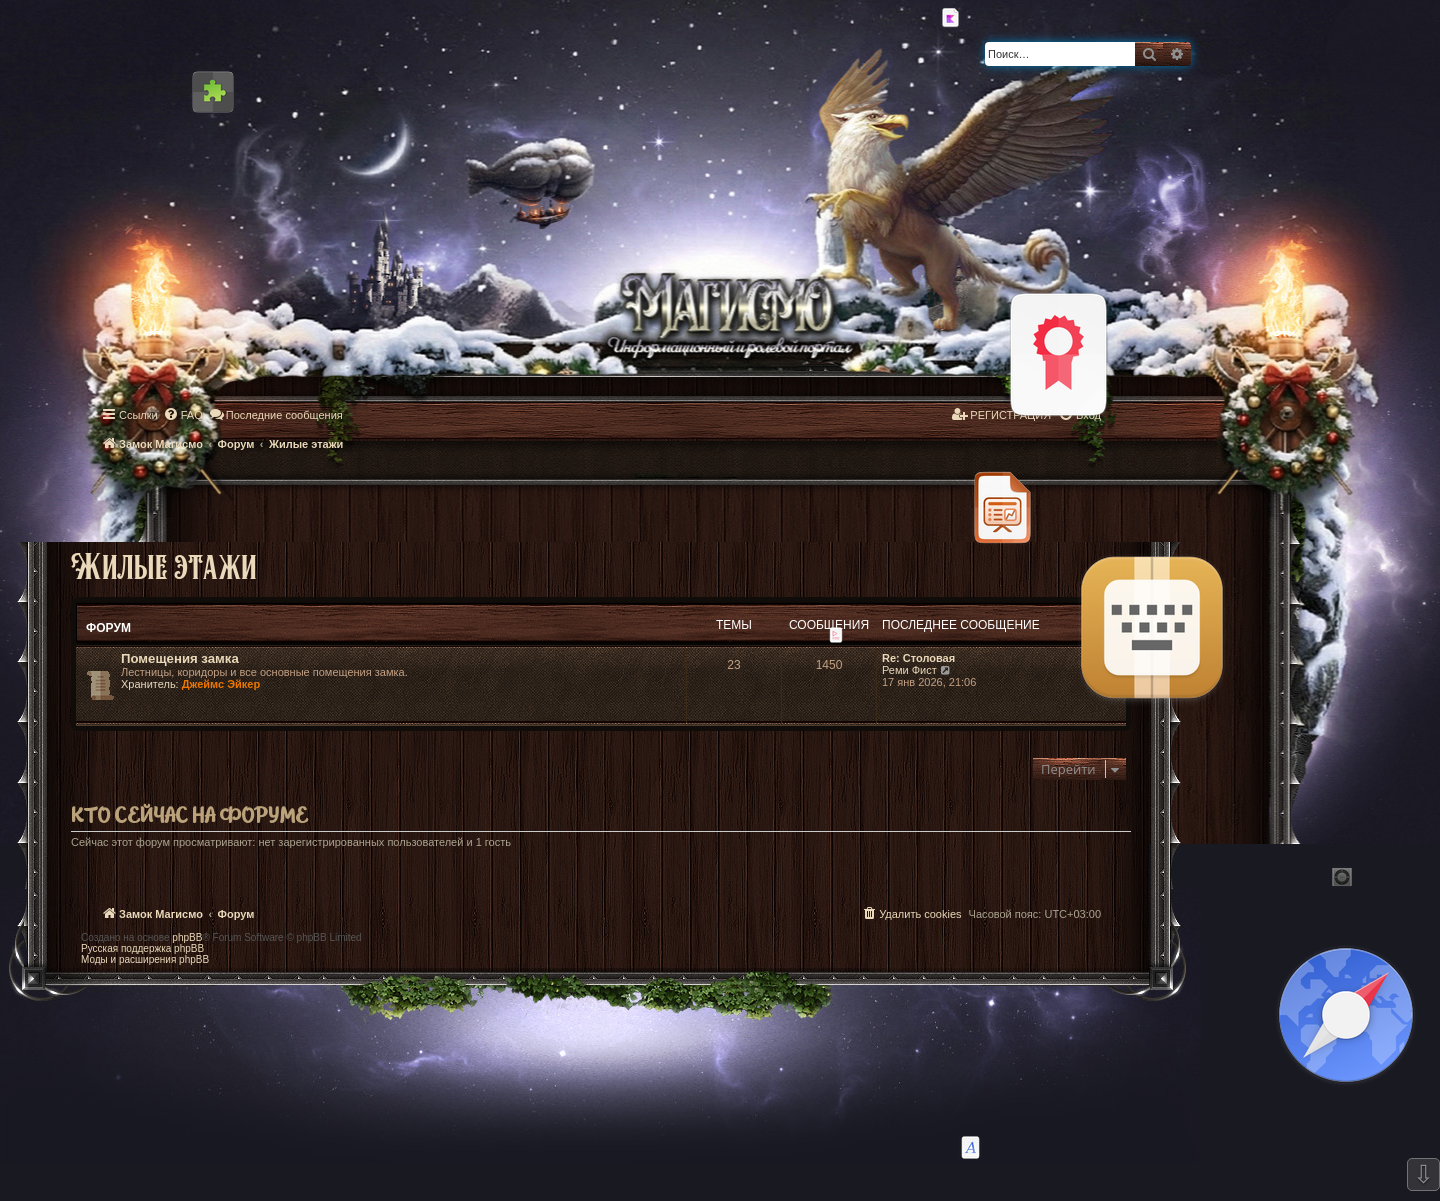 The height and width of the screenshot is (1201, 1440). I want to click on open a playlist file, so click(836, 635).